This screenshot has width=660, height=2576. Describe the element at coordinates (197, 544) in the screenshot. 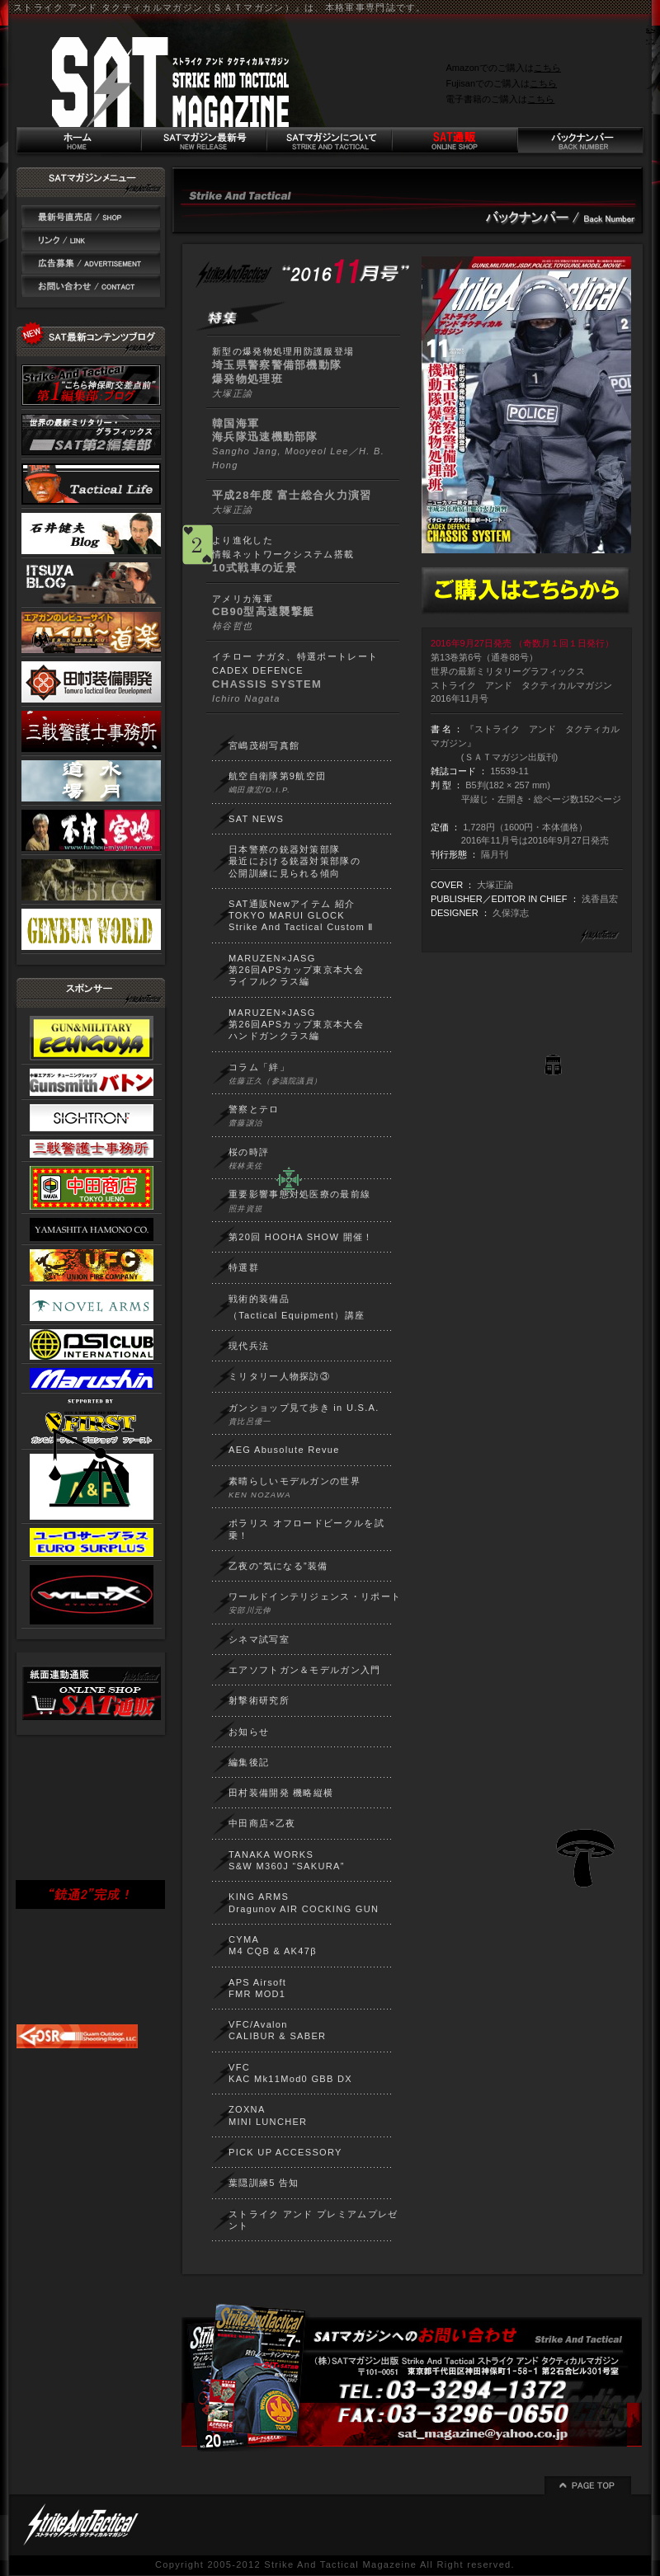

I see `two of hearts playing card` at that location.